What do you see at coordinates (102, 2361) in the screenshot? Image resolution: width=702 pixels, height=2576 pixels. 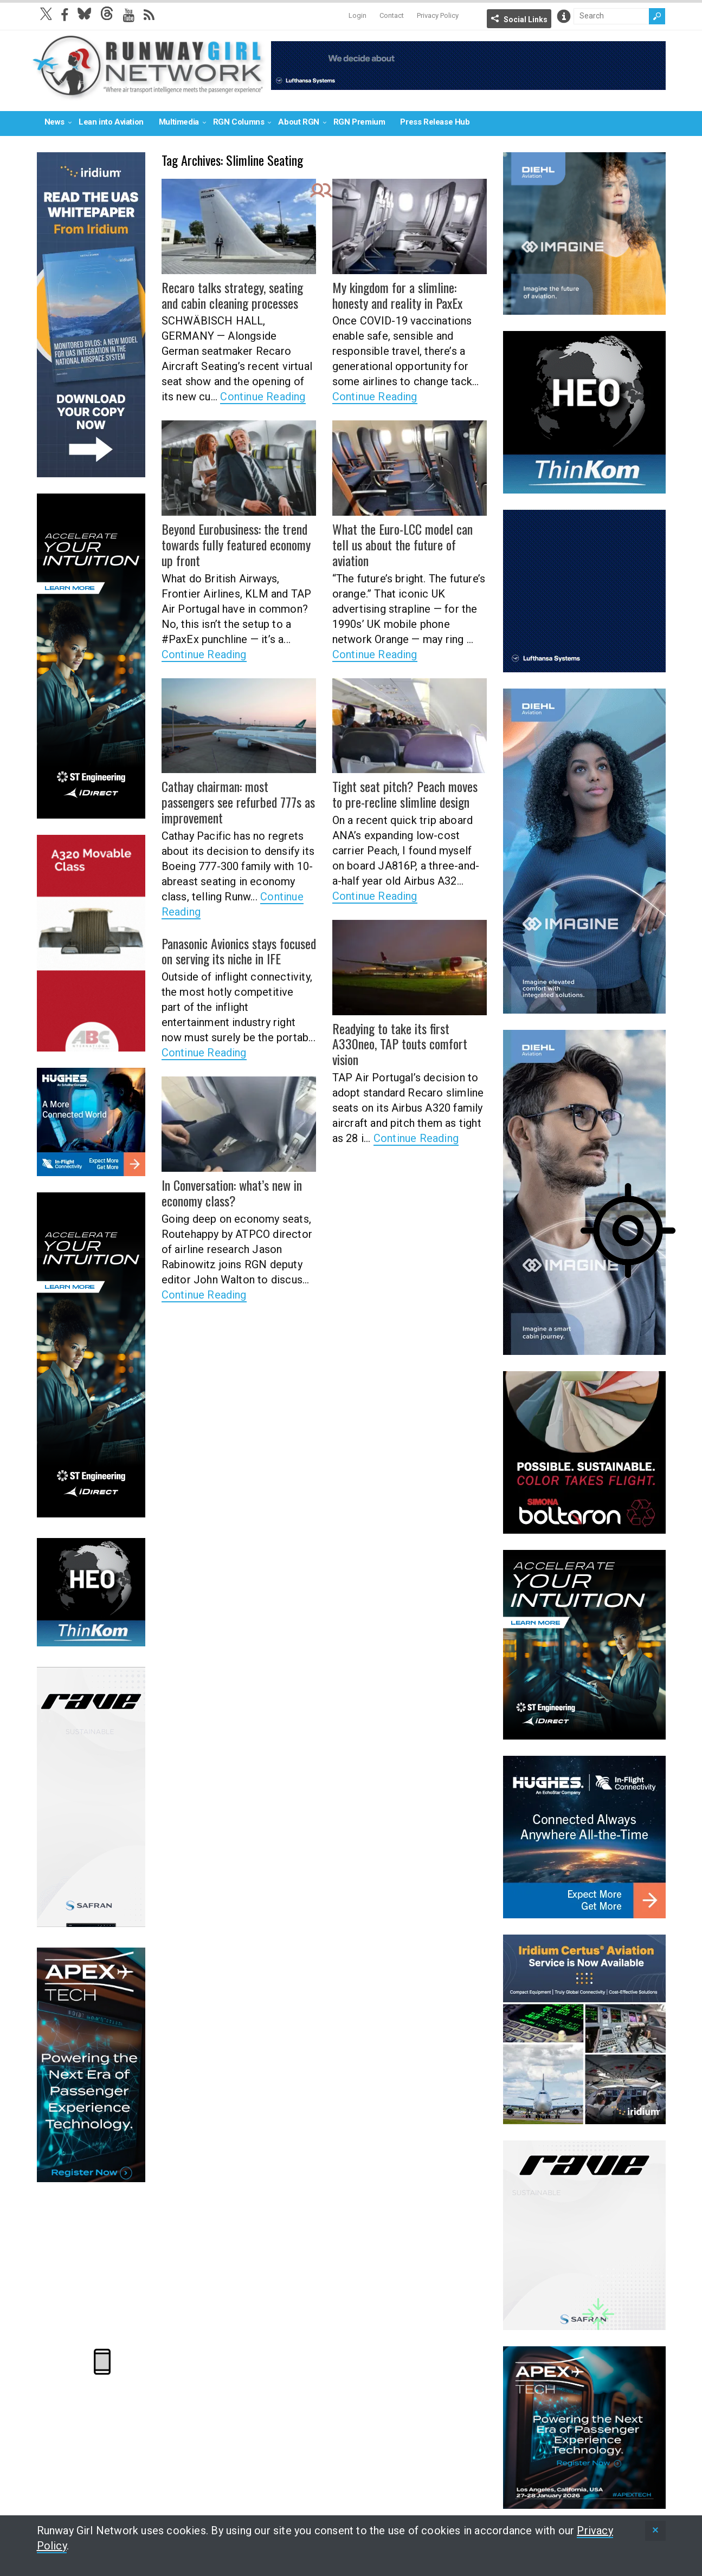 I see `switch to mobile view` at bounding box center [102, 2361].